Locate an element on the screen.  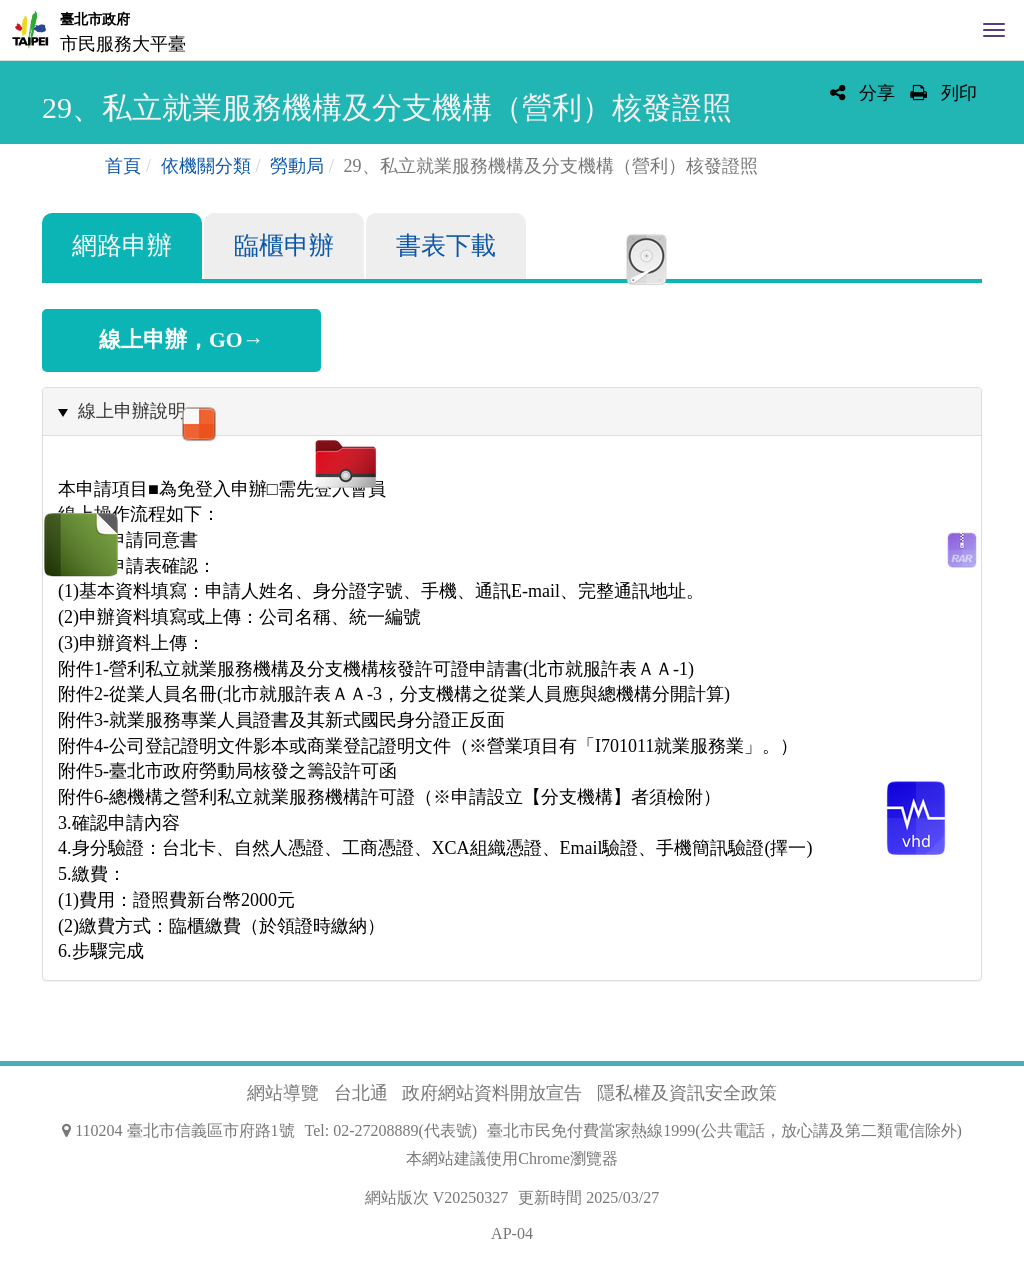
indicates a RAR compressed archive file is located at coordinates (962, 550).